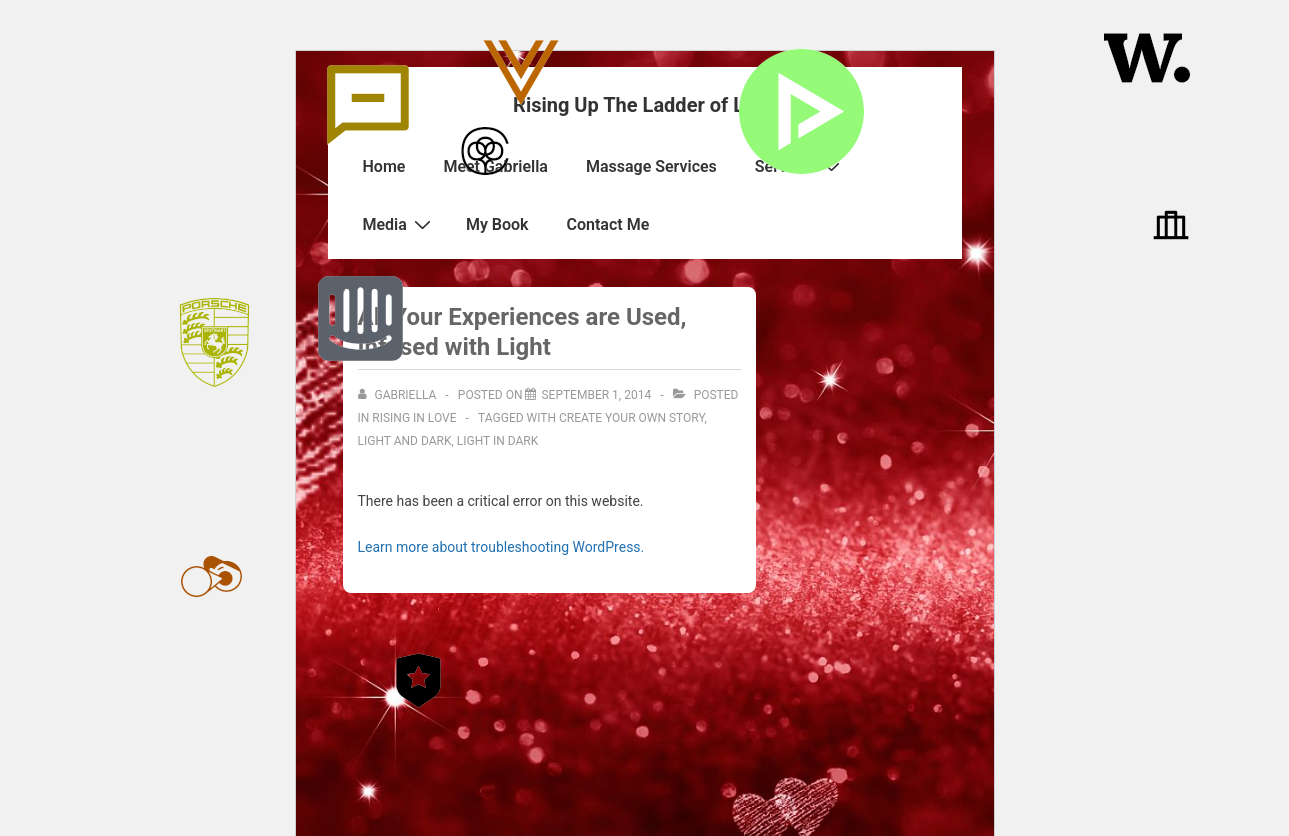  Describe the element at coordinates (360, 318) in the screenshot. I see `open Intercom chat support` at that location.